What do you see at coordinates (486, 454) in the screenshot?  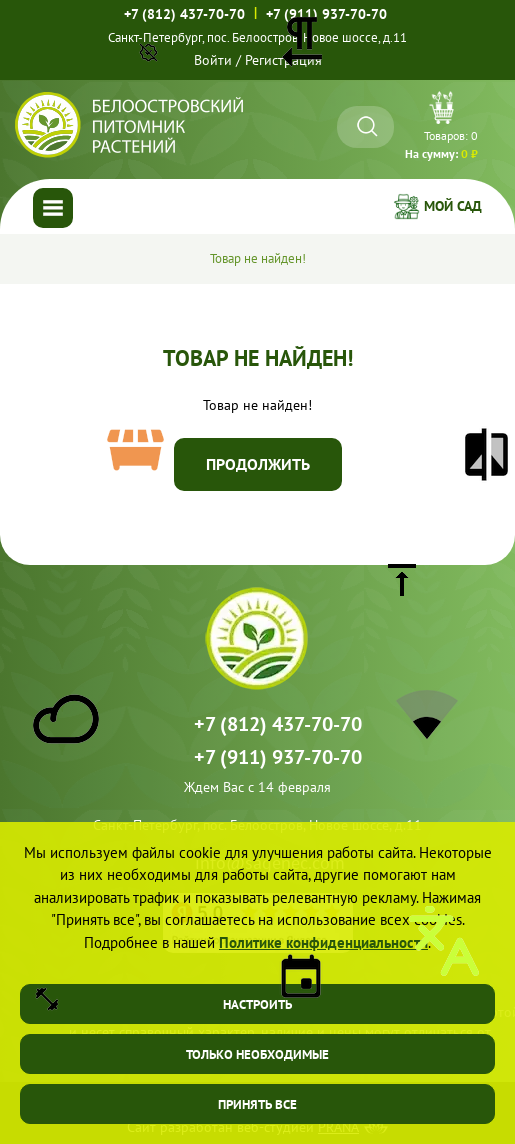 I see `compare two images side by side` at bounding box center [486, 454].